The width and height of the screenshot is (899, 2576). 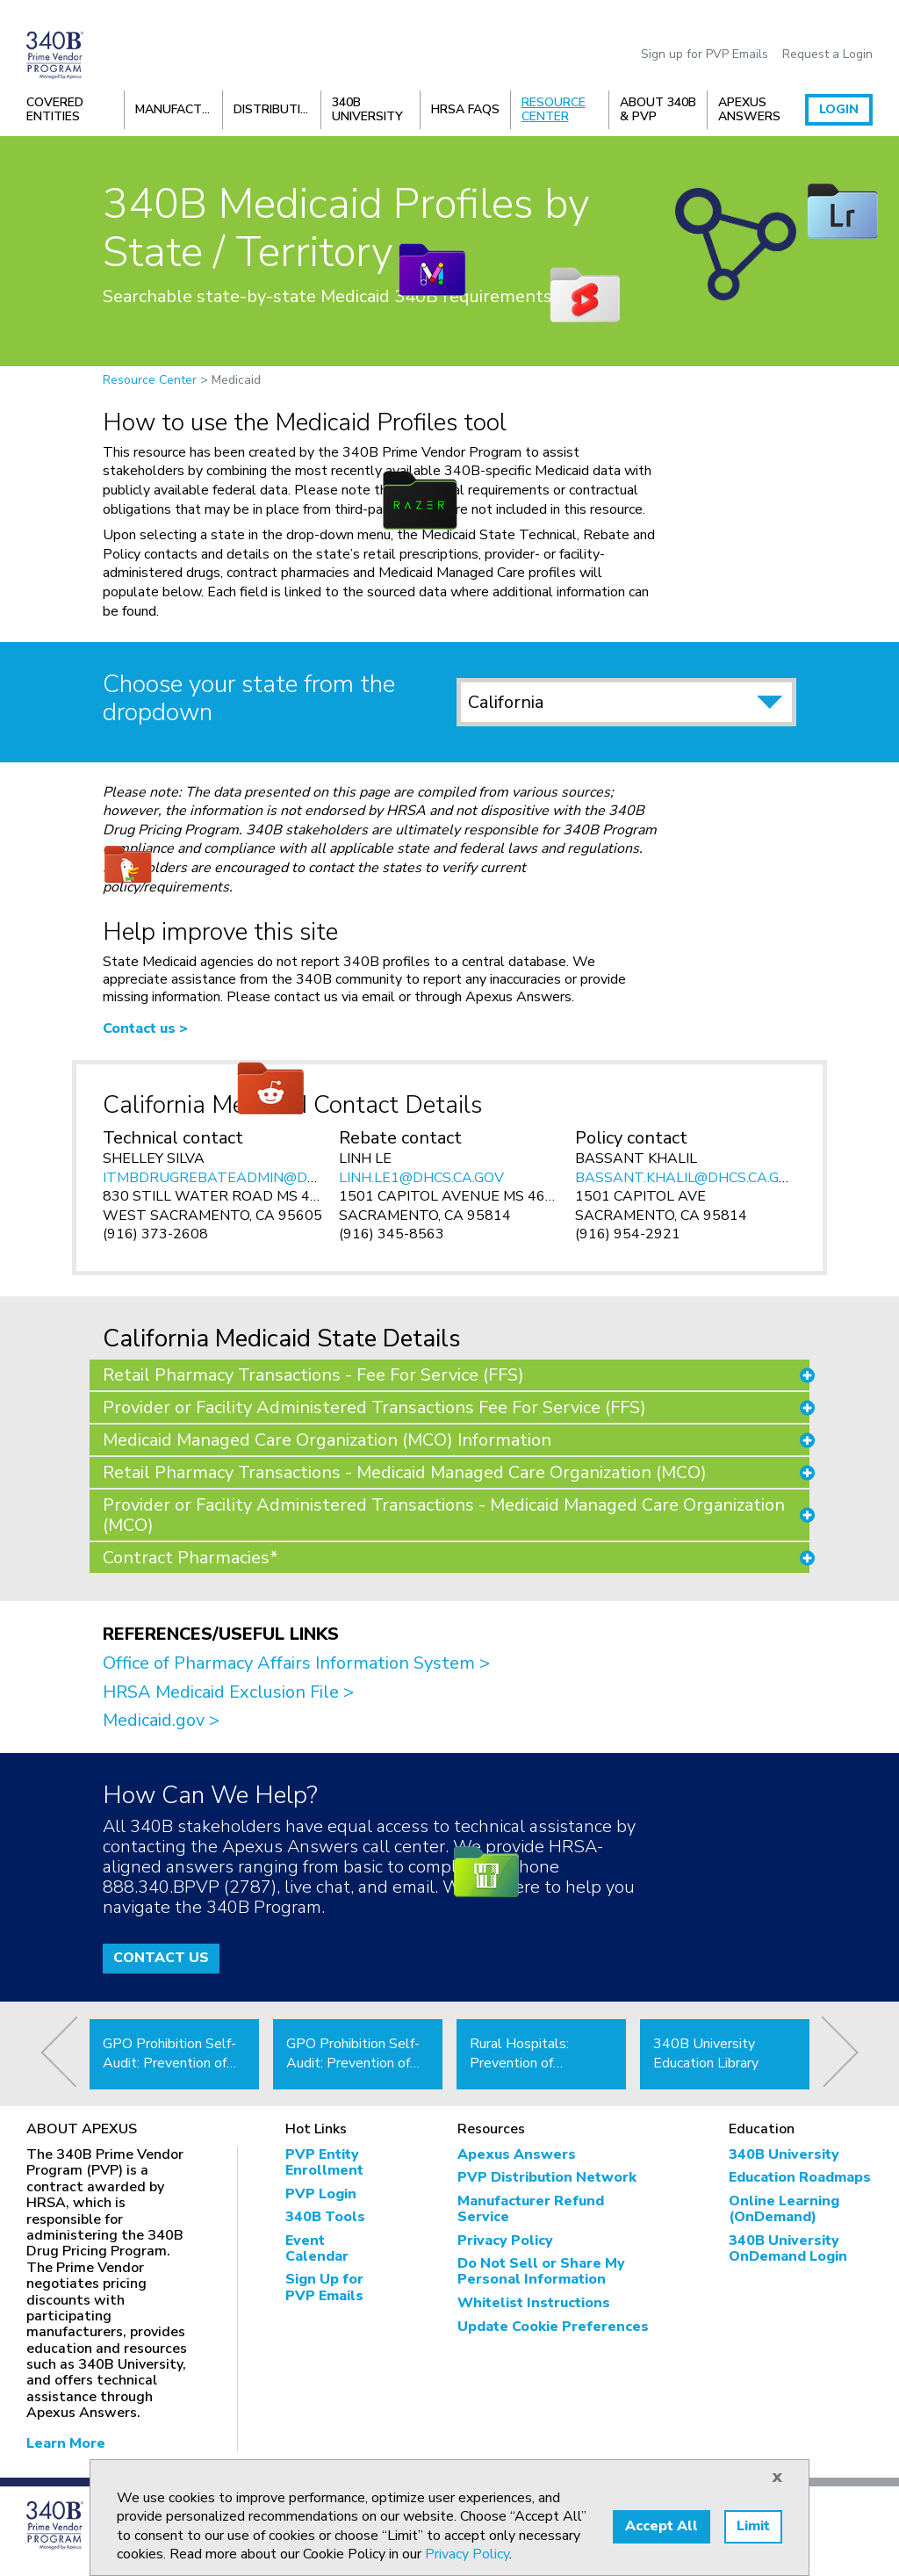 What do you see at coordinates (127, 865) in the screenshot?
I see `open DuckDuckGo browser downloads folder` at bounding box center [127, 865].